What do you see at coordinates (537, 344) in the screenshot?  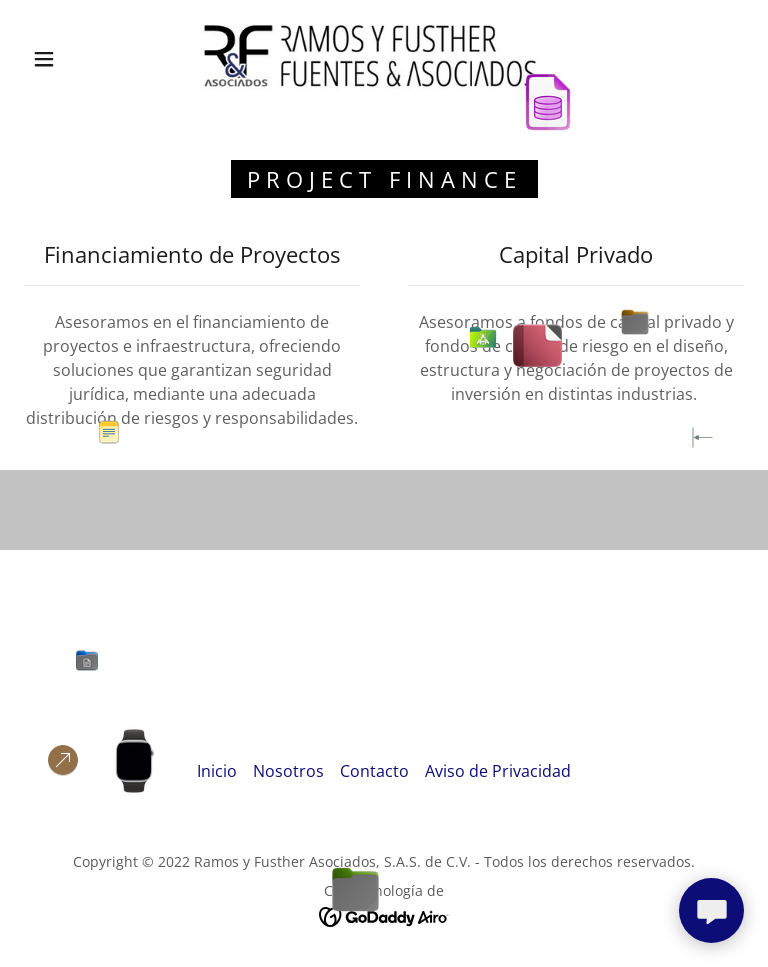 I see `change desktop wallpaper settings` at bounding box center [537, 344].